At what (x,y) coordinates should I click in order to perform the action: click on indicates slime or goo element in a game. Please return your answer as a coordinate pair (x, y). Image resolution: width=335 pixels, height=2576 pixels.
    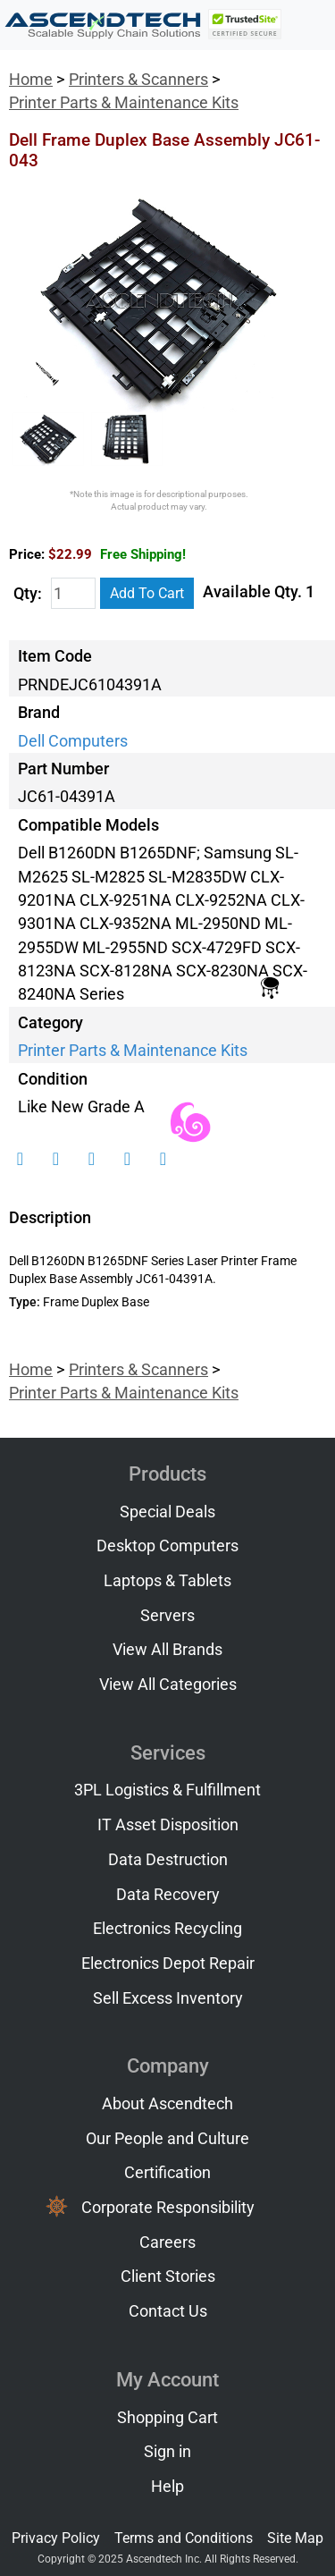
    Looking at the image, I should click on (270, 988).